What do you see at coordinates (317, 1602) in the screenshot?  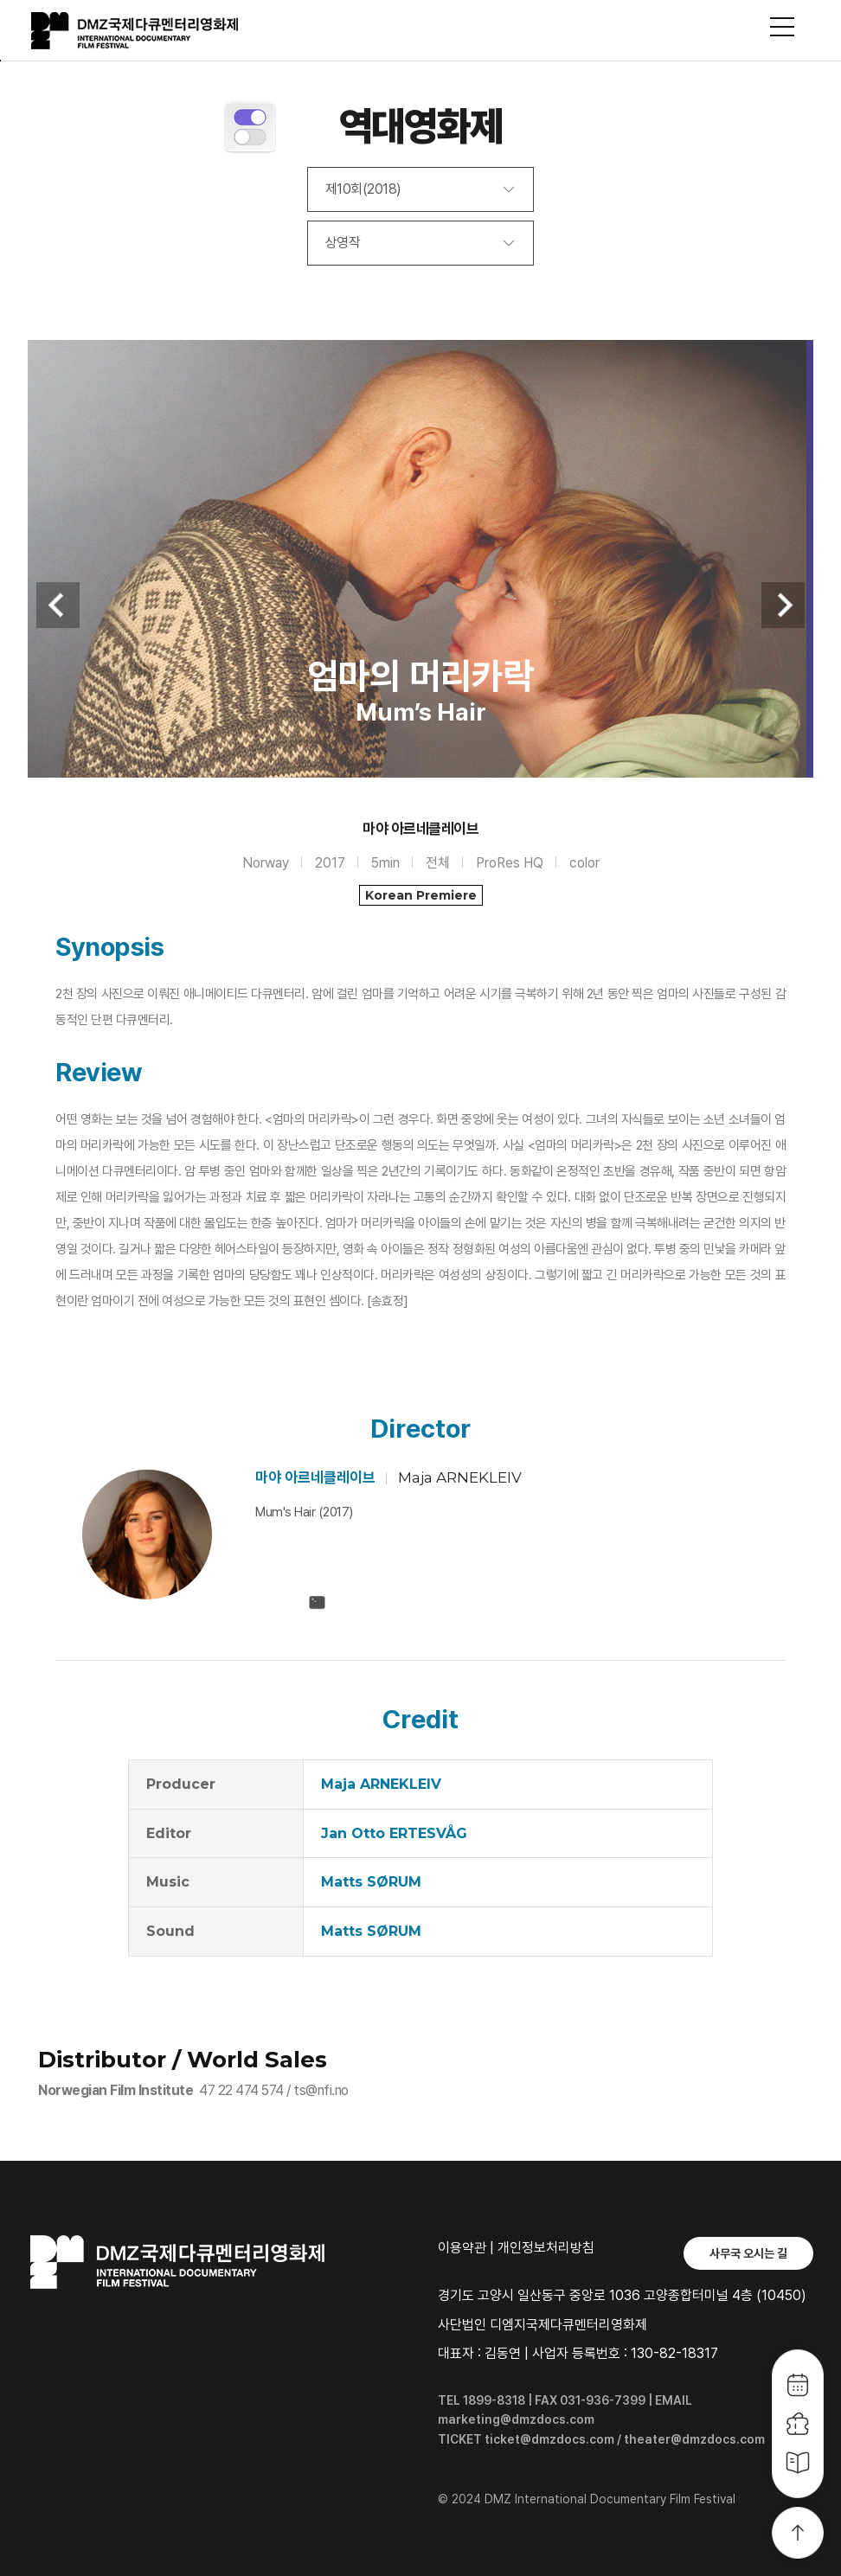 I see `open the terminal application` at bounding box center [317, 1602].